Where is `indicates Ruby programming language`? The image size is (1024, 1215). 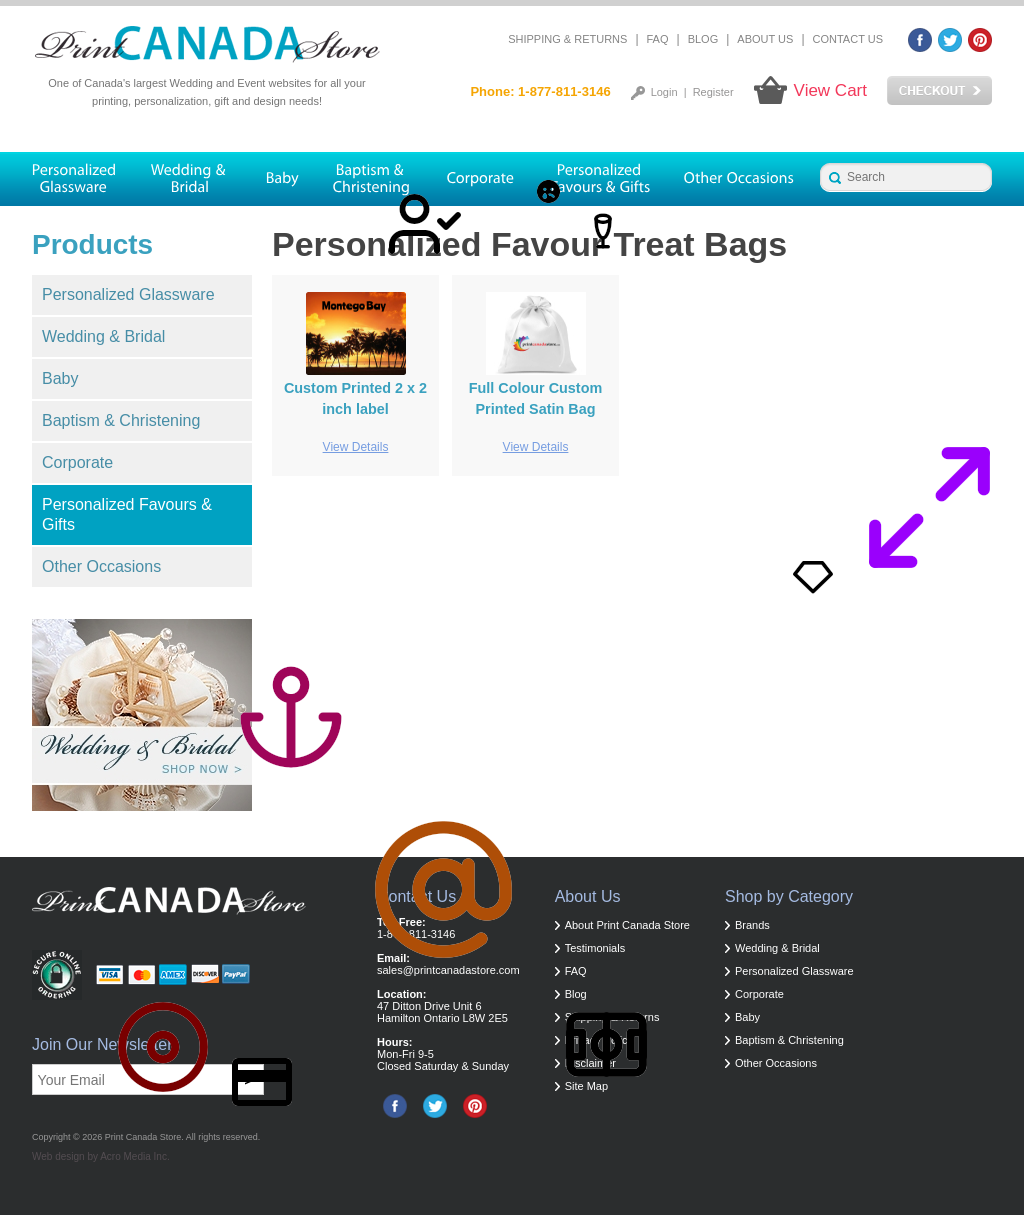 indicates Ruby programming language is located at coordinates (813, 576).